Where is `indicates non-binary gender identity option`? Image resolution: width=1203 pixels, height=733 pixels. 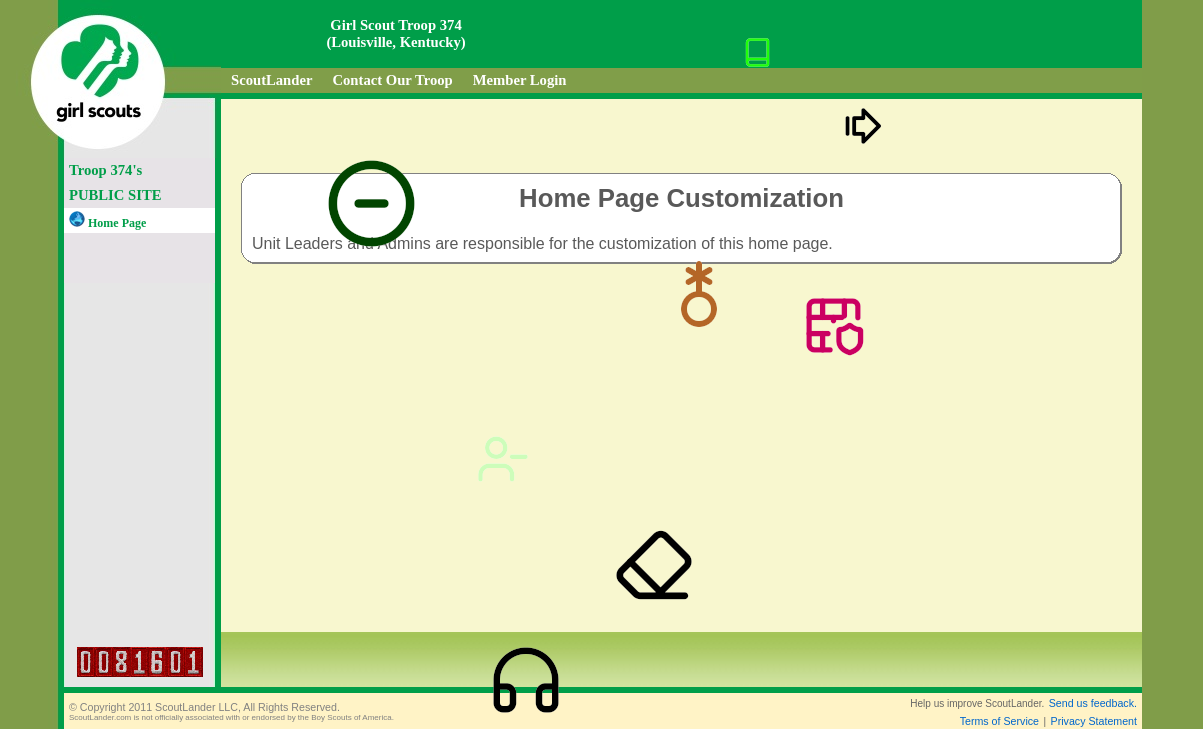
indicates non-binary gender identity option is located at coordinates (699, 294).